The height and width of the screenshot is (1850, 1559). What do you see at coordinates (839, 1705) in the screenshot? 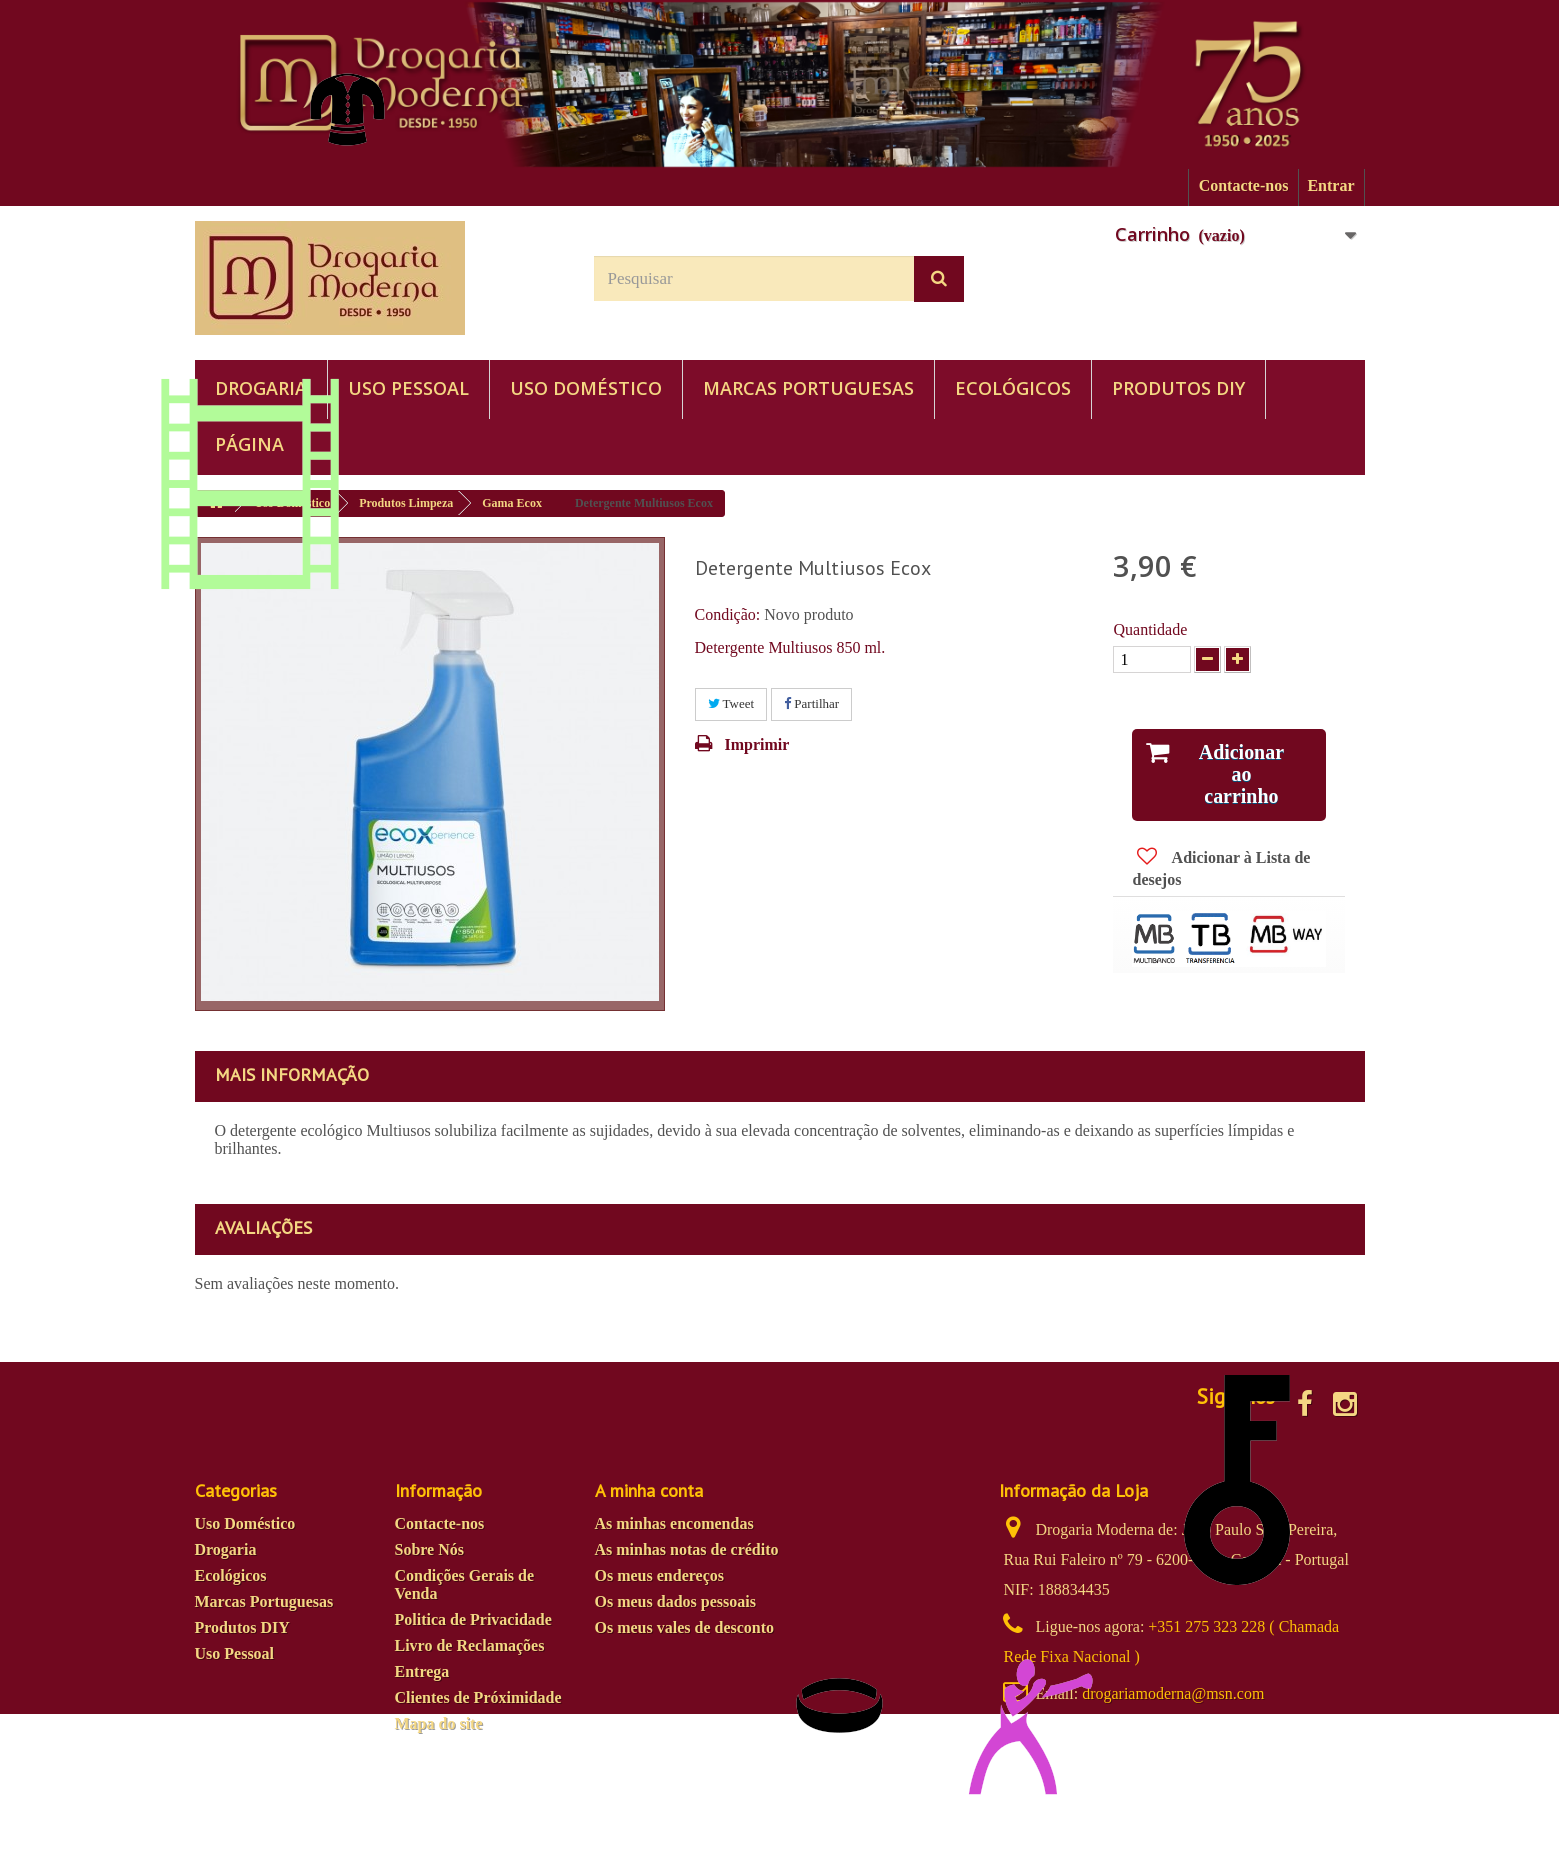
I see `equip a ring item to your character` at bounding box center [839, 1705].